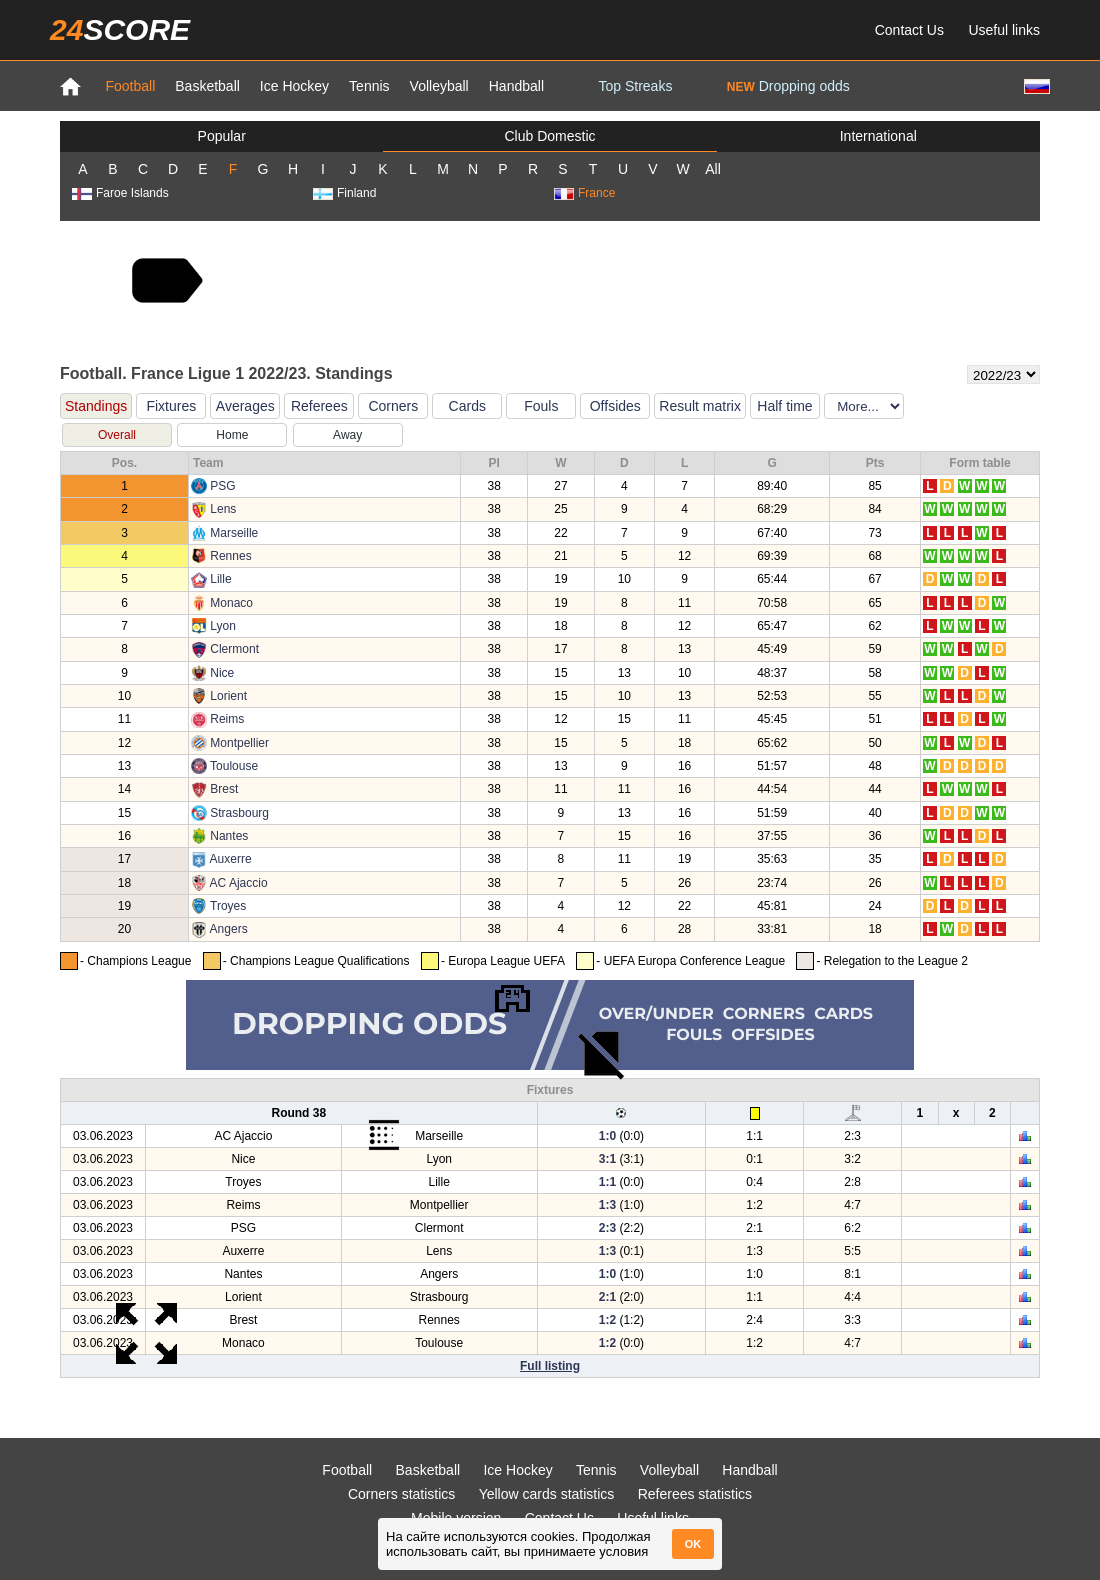 Image resolution: width=1100 pixels, height=1580 pixels. I want to click on no sim card detected, so click(601, 1053).